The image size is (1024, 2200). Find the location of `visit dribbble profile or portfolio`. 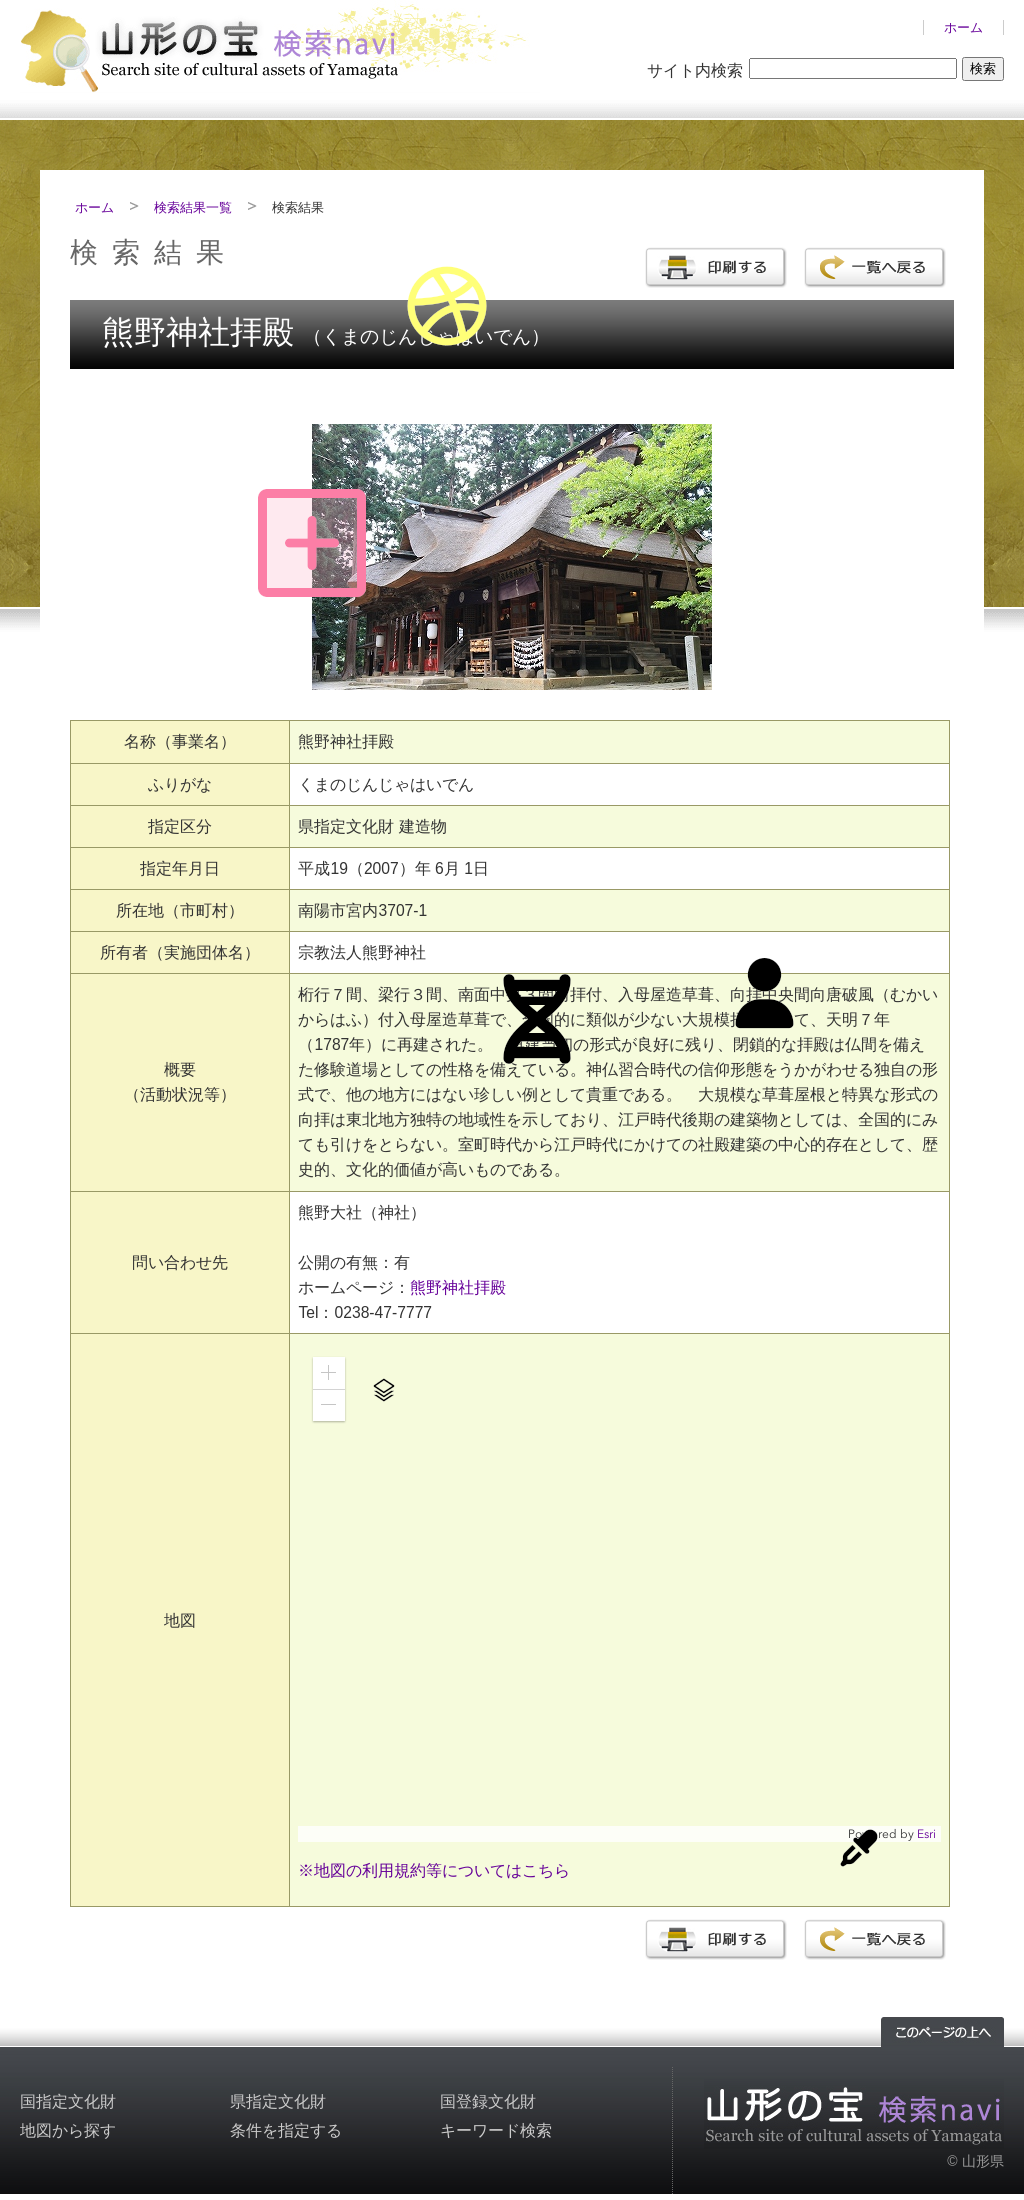

visit dribbble profile or portfolio is located at coordinates (447, 306).